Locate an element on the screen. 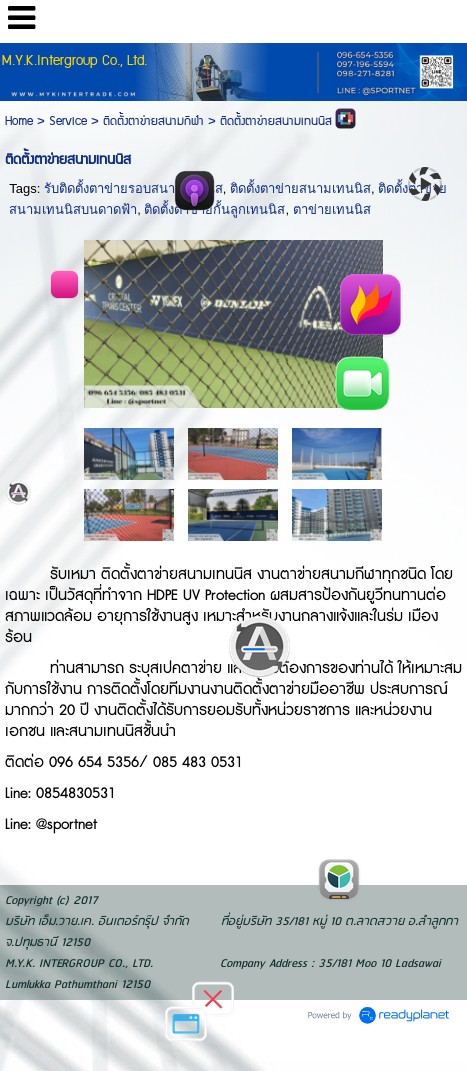 Image resolution: width=467 pixels, height=1071 pixels. open lollypop music player is located at coordinates (425, 184).